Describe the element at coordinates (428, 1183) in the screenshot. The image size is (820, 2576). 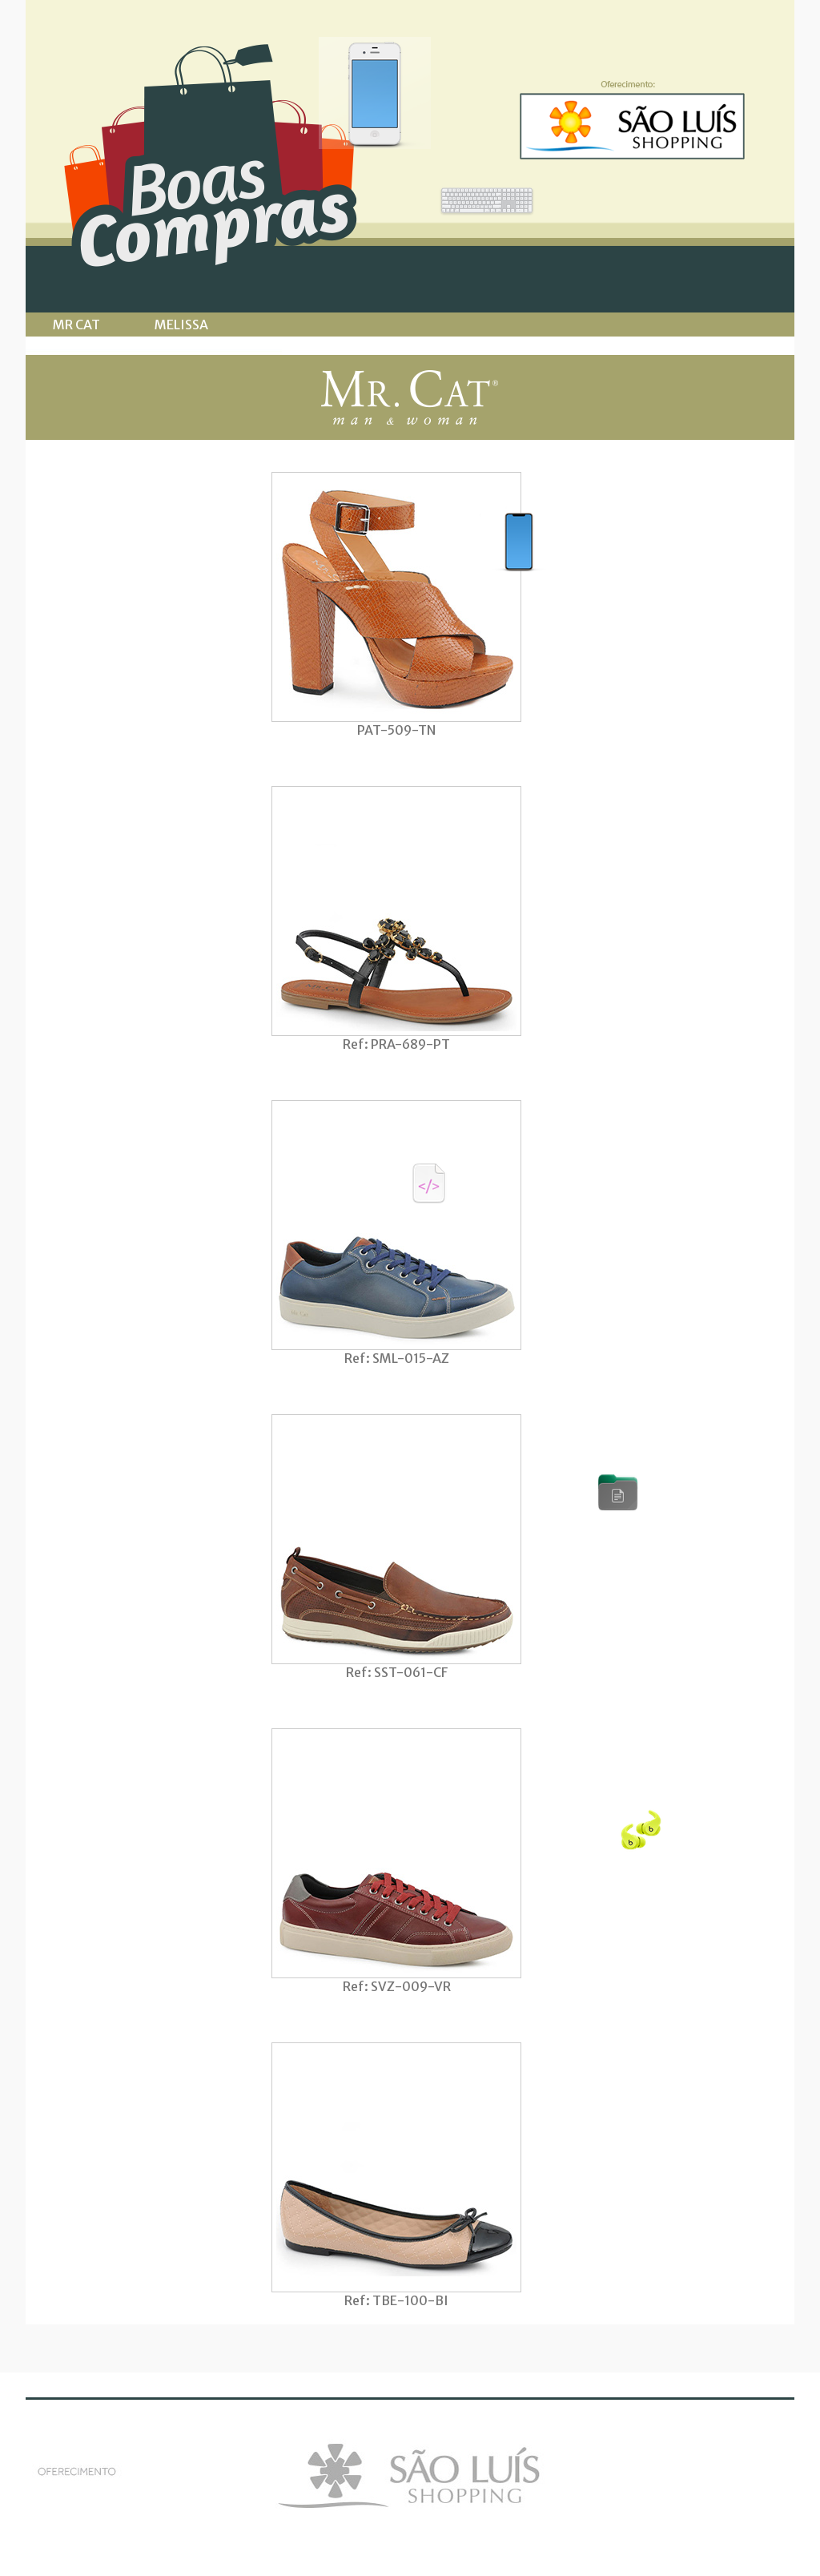
I see `an xml file type indicator` at that location.